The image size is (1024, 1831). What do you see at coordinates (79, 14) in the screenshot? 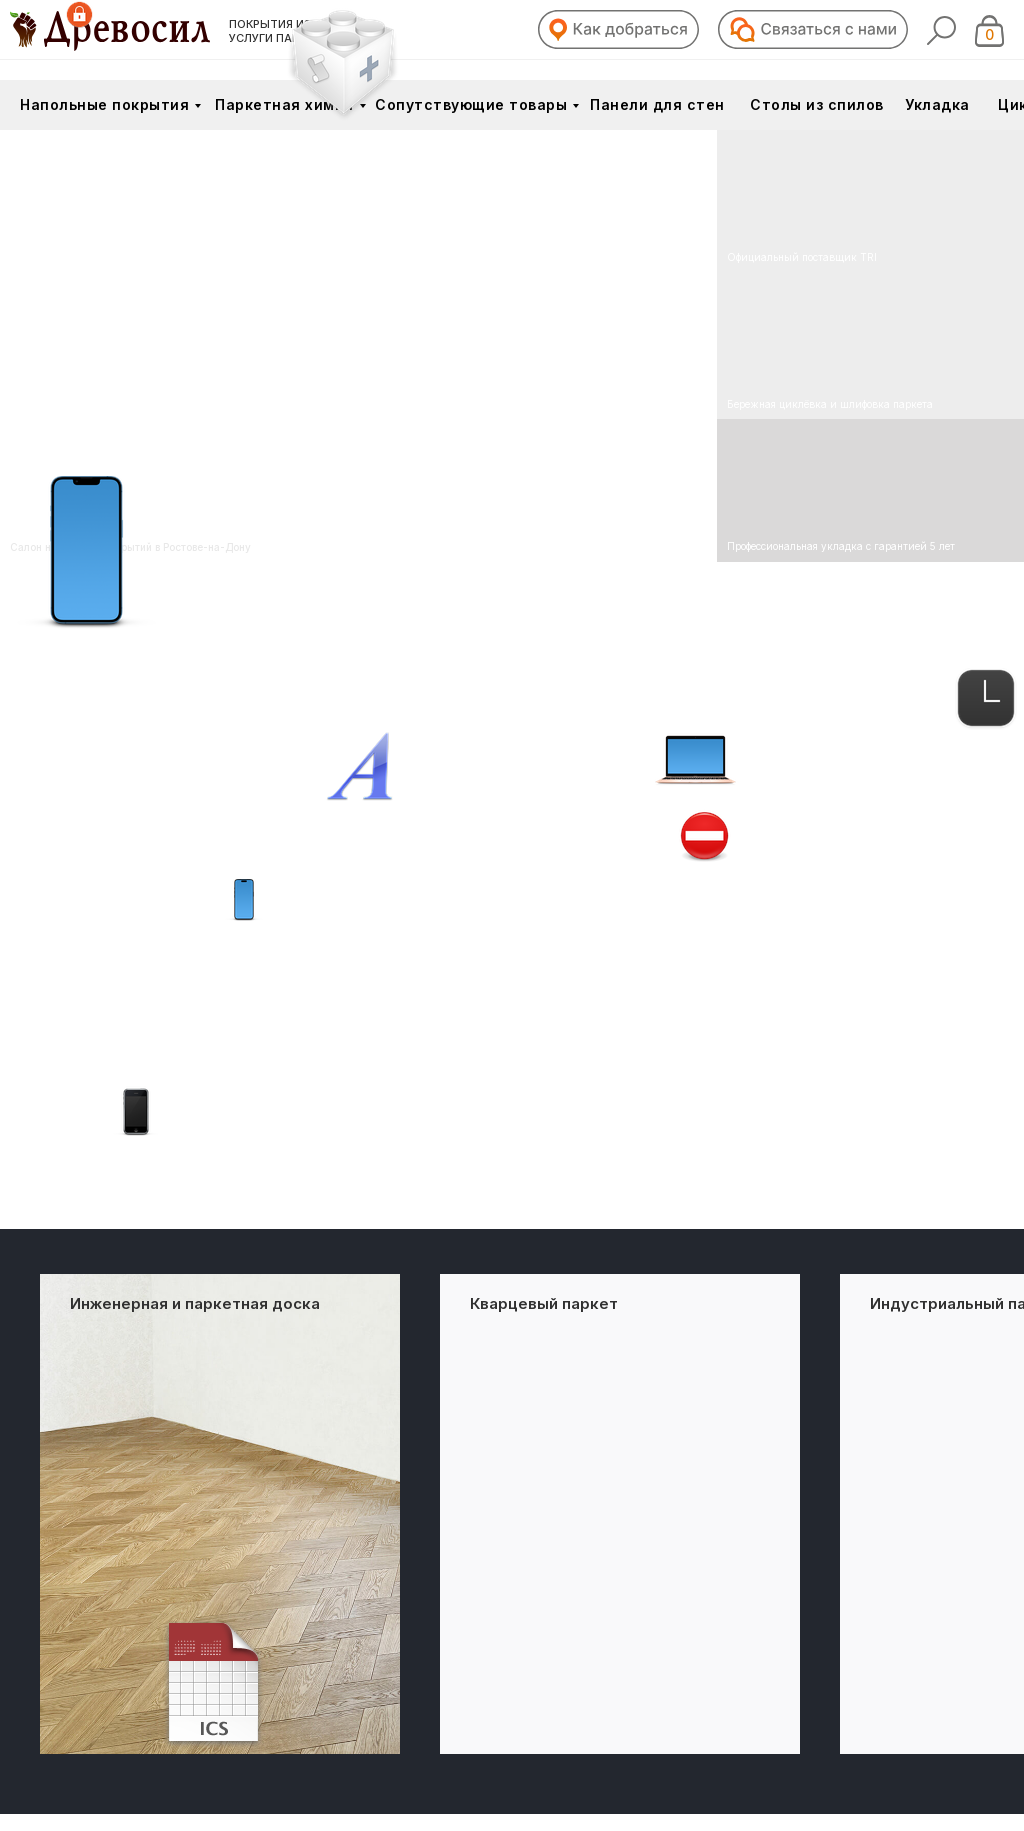
I see `lock the screen or enable security` at bounding box center [79, 14].